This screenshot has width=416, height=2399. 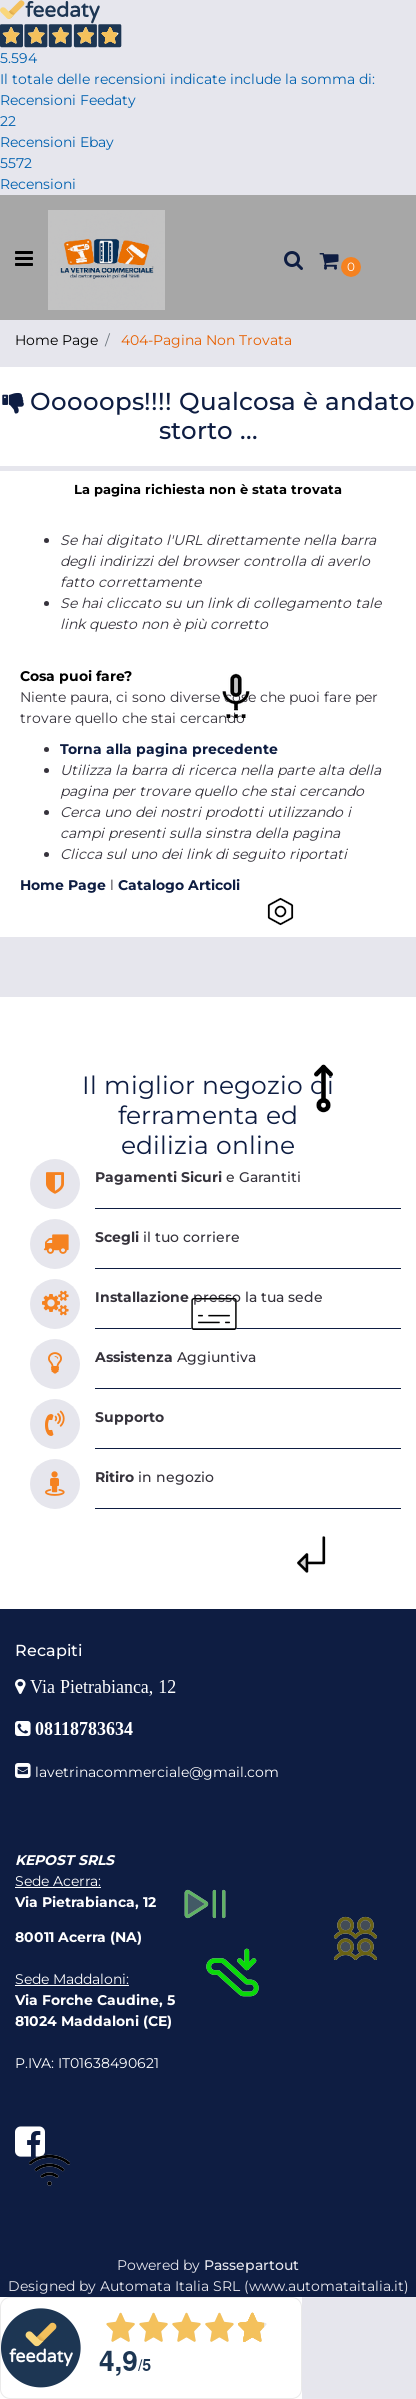 What do you see at coordinates (355, 1938) in the screenshot?
I see `view all team members` at bounding box center [355, 1938].